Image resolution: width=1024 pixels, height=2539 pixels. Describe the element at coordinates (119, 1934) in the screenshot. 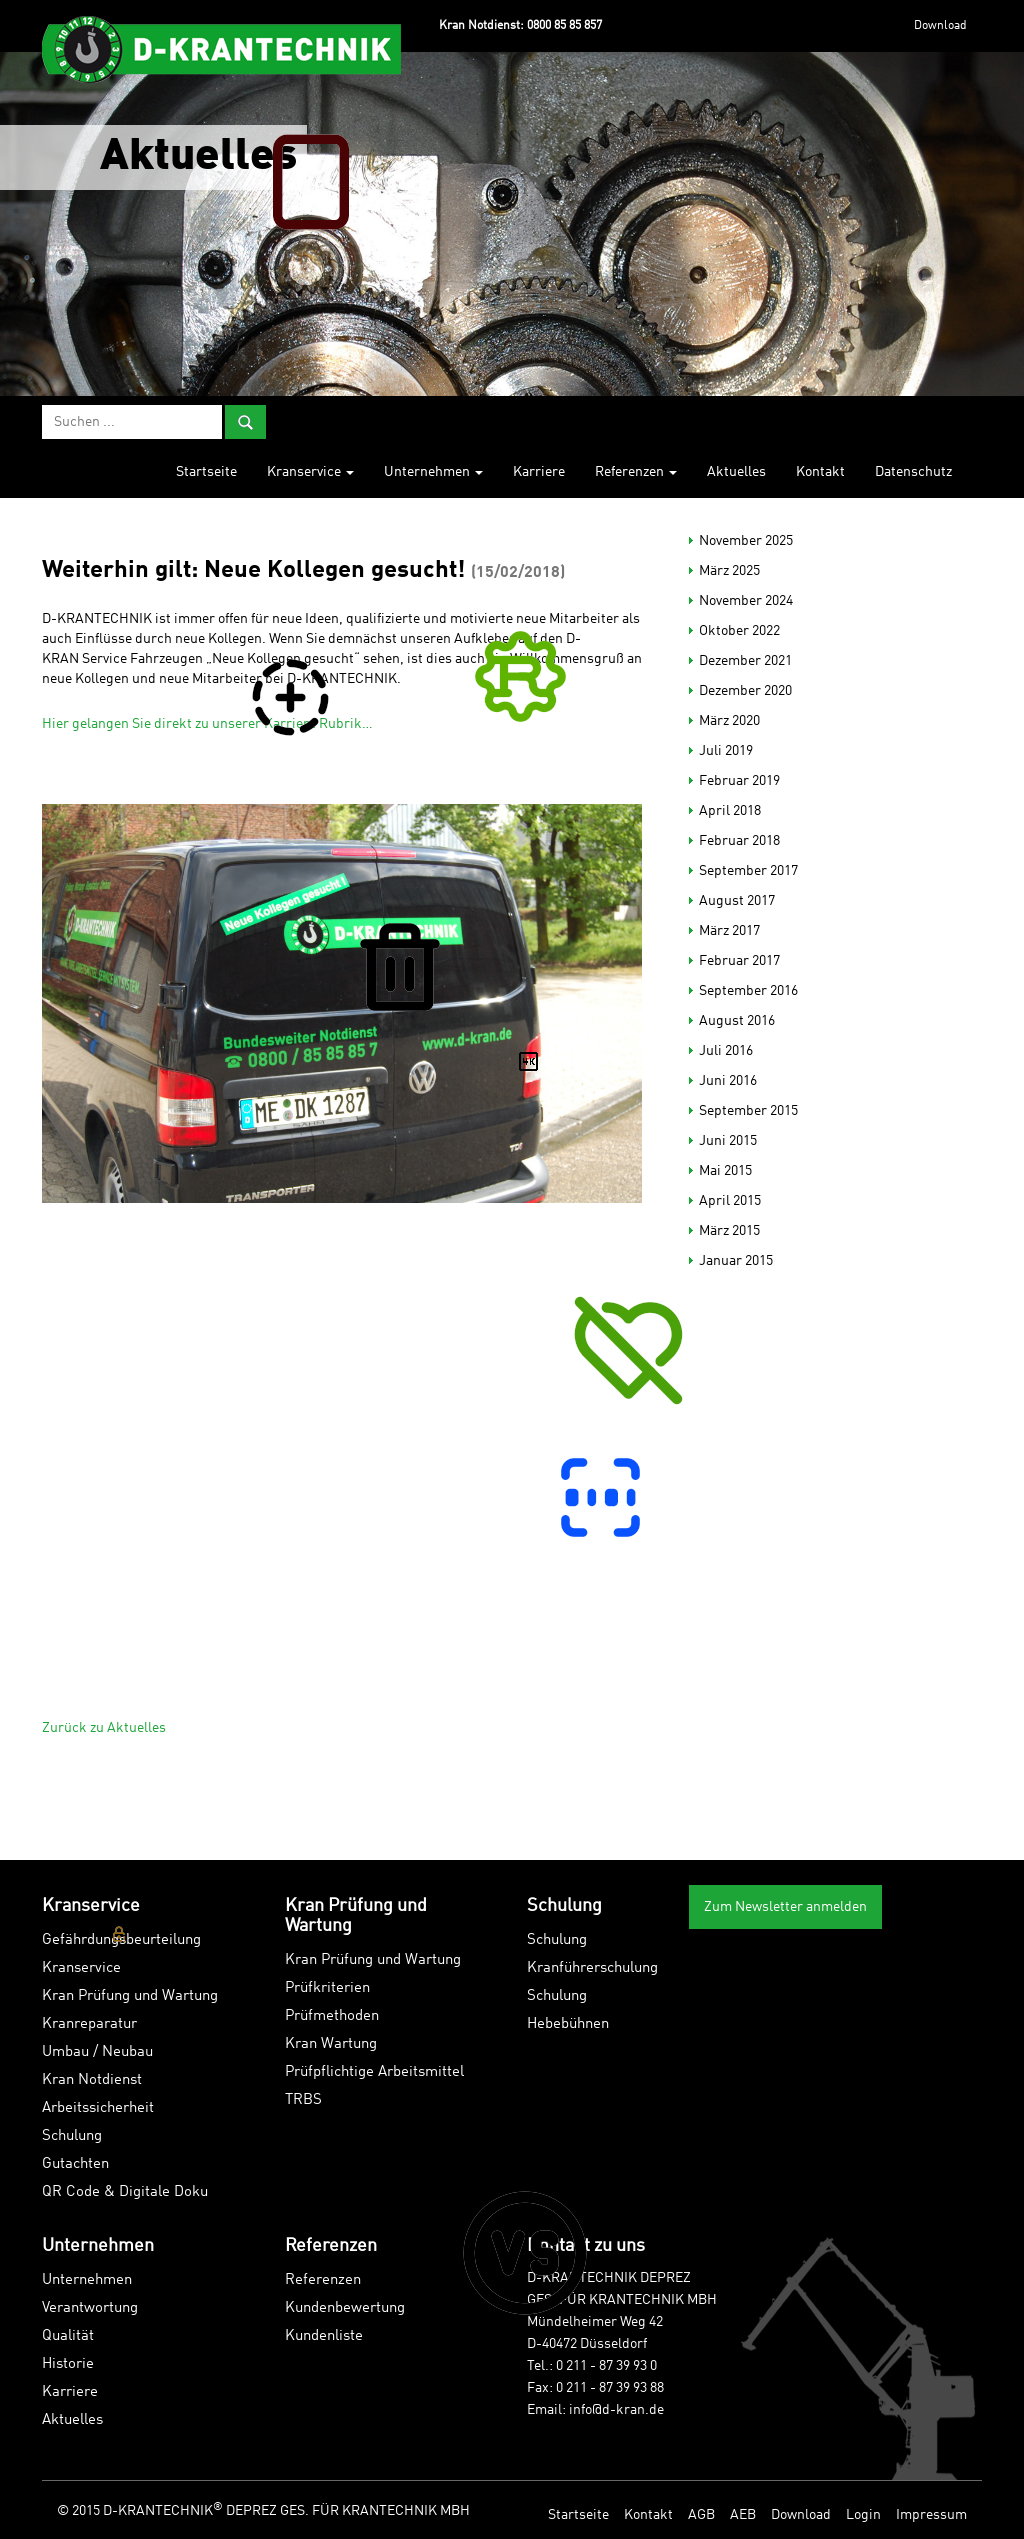

I see `security alert or warning detected` at that location.